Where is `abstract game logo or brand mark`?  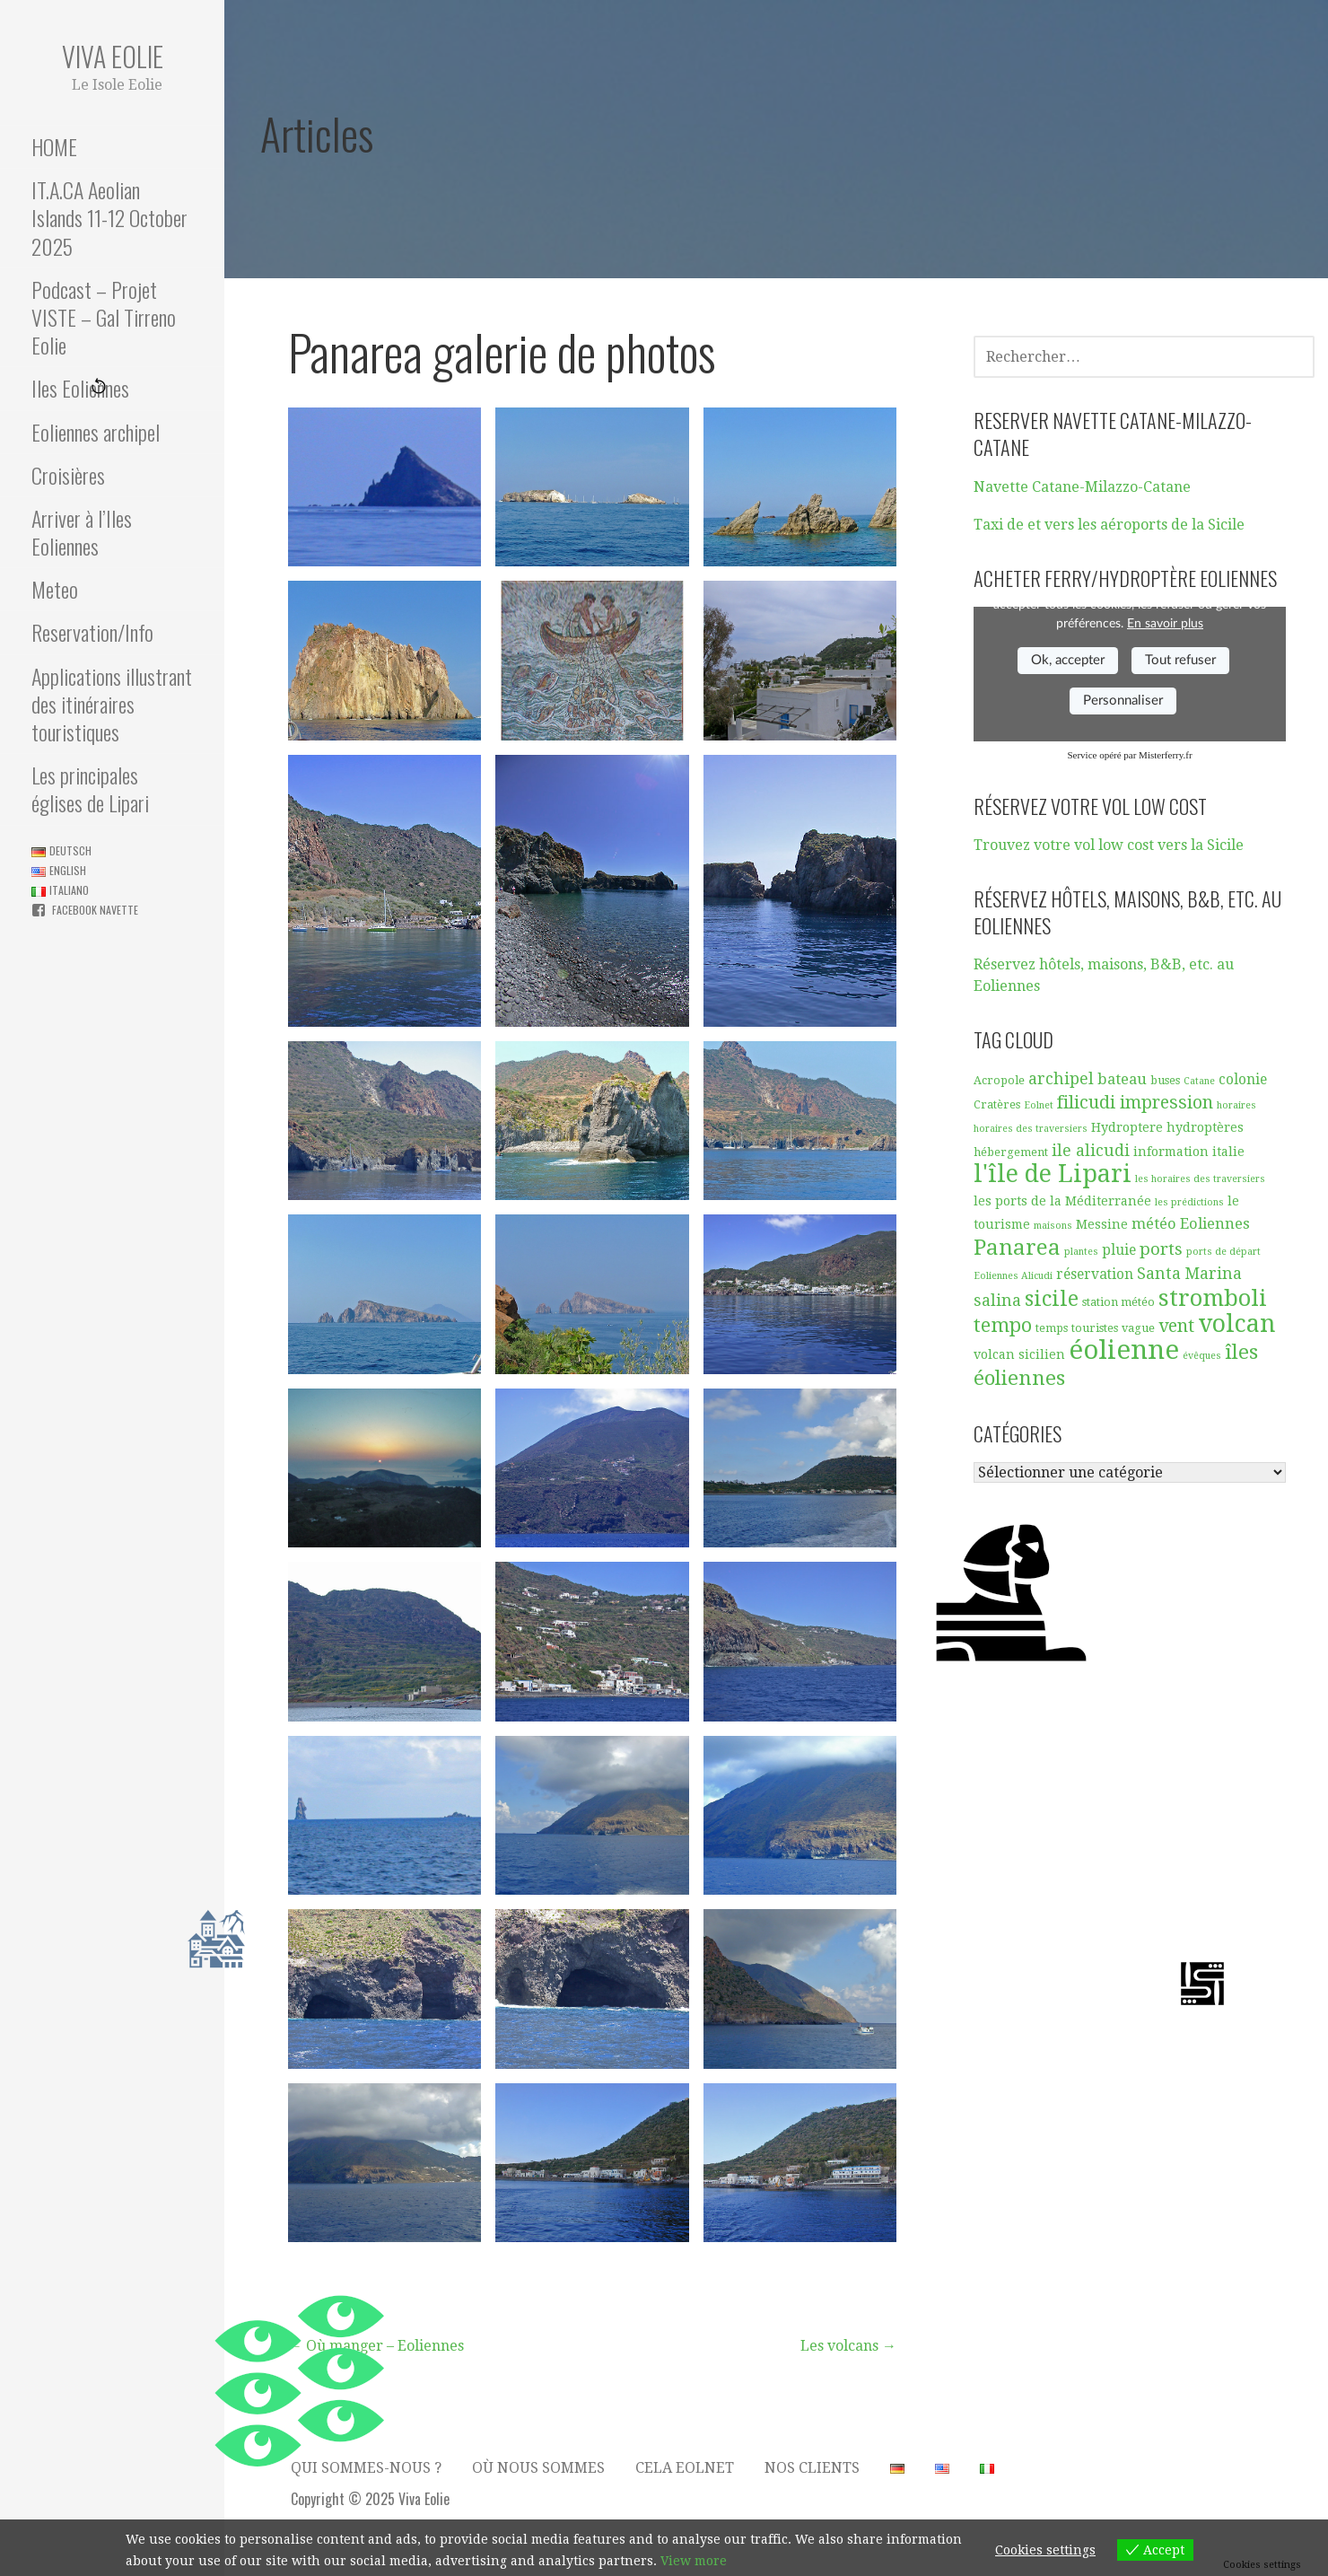
abstract game logo or brand mark is located at coordinates (1202, 1984).